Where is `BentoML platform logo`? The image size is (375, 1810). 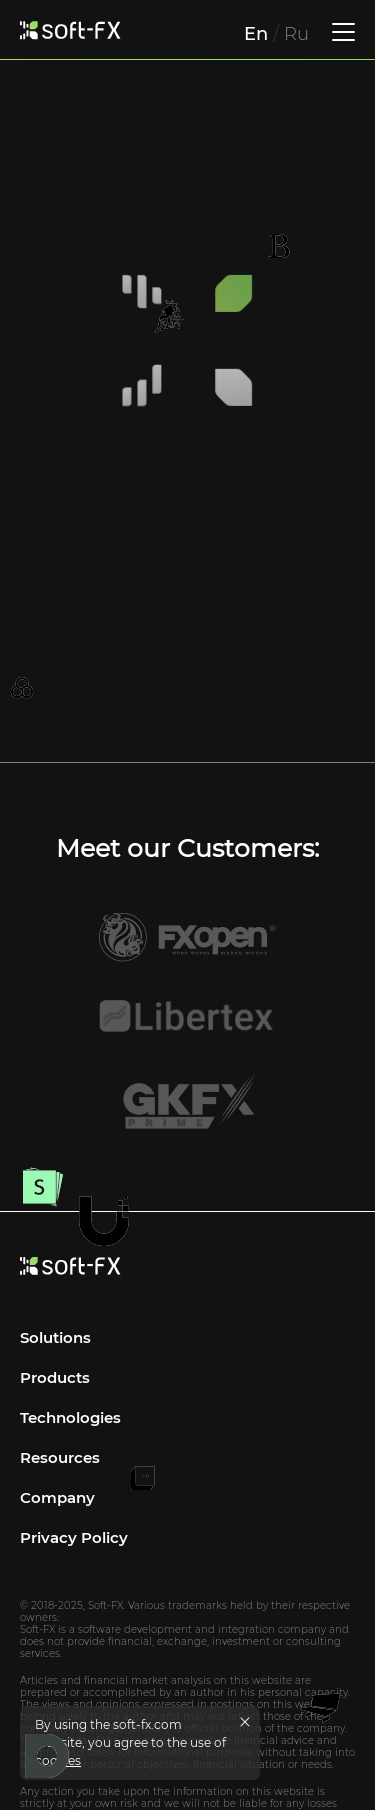 BentoML platform logo is located at coordinates (143, 1478).